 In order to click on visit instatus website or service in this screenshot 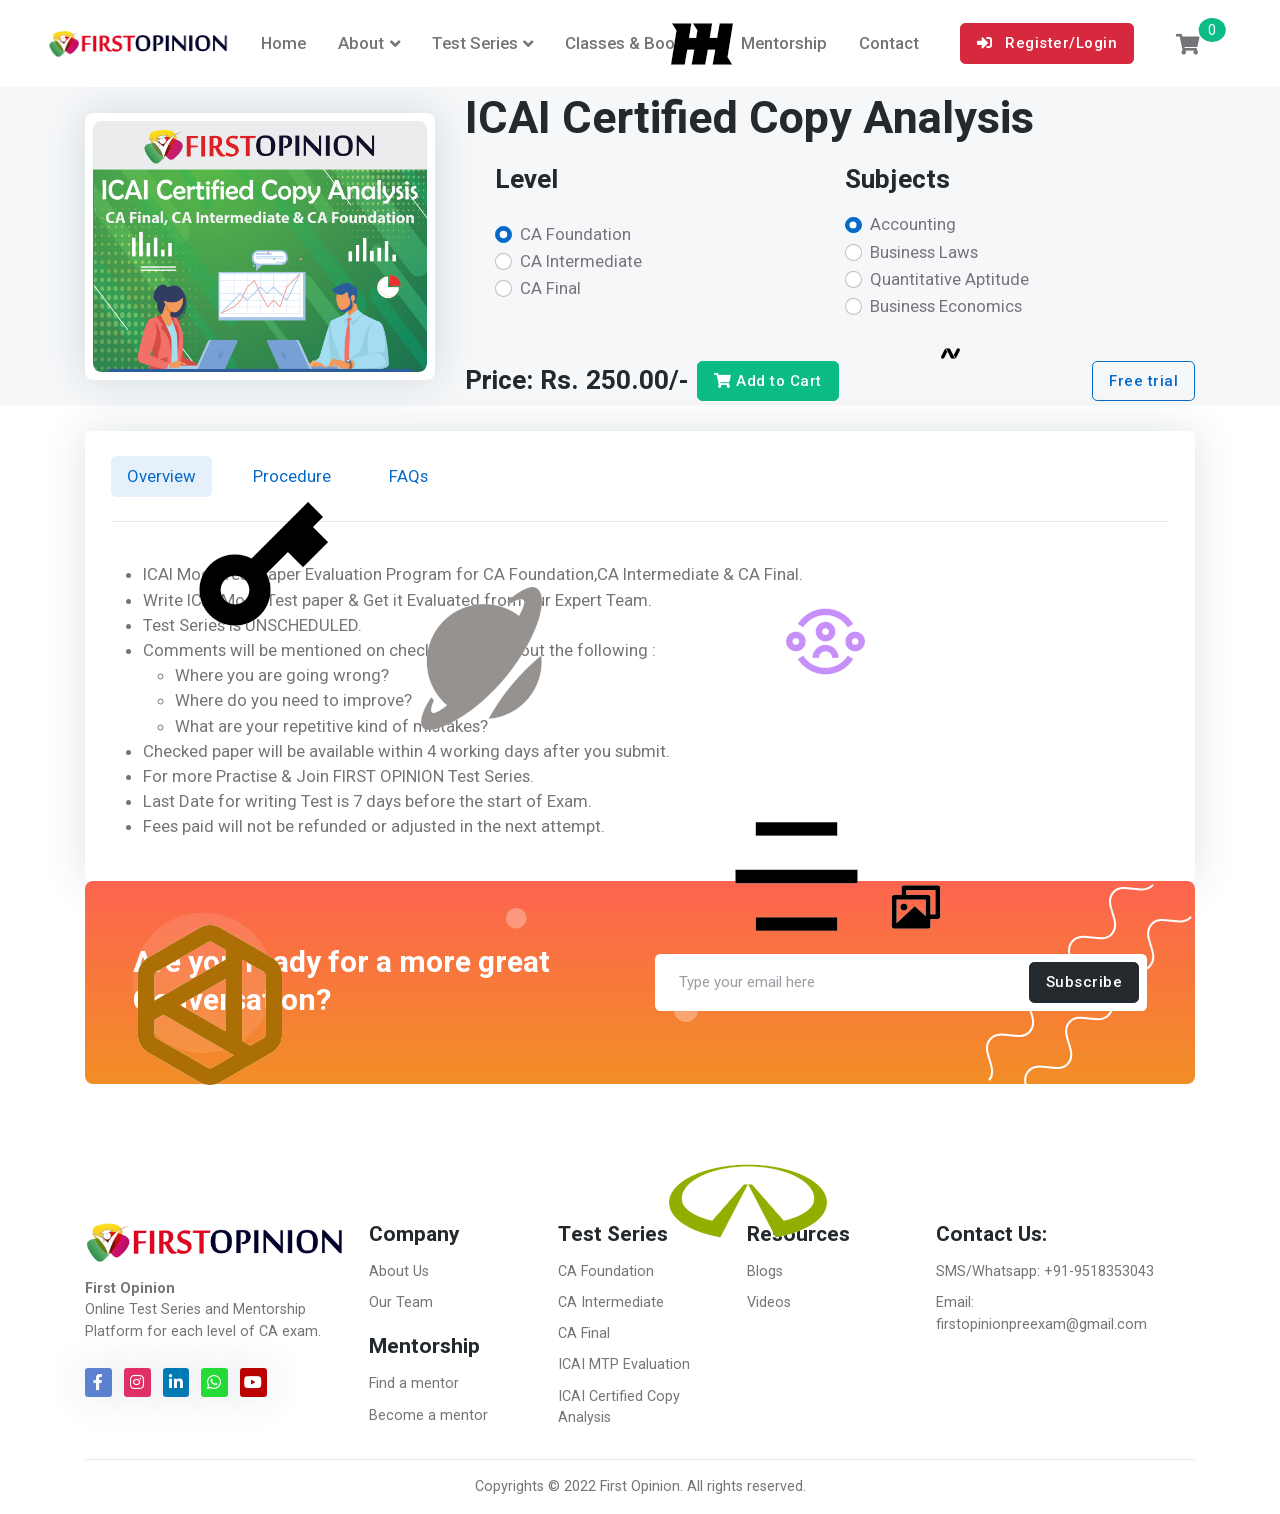, I will do `click(481, 658)`.